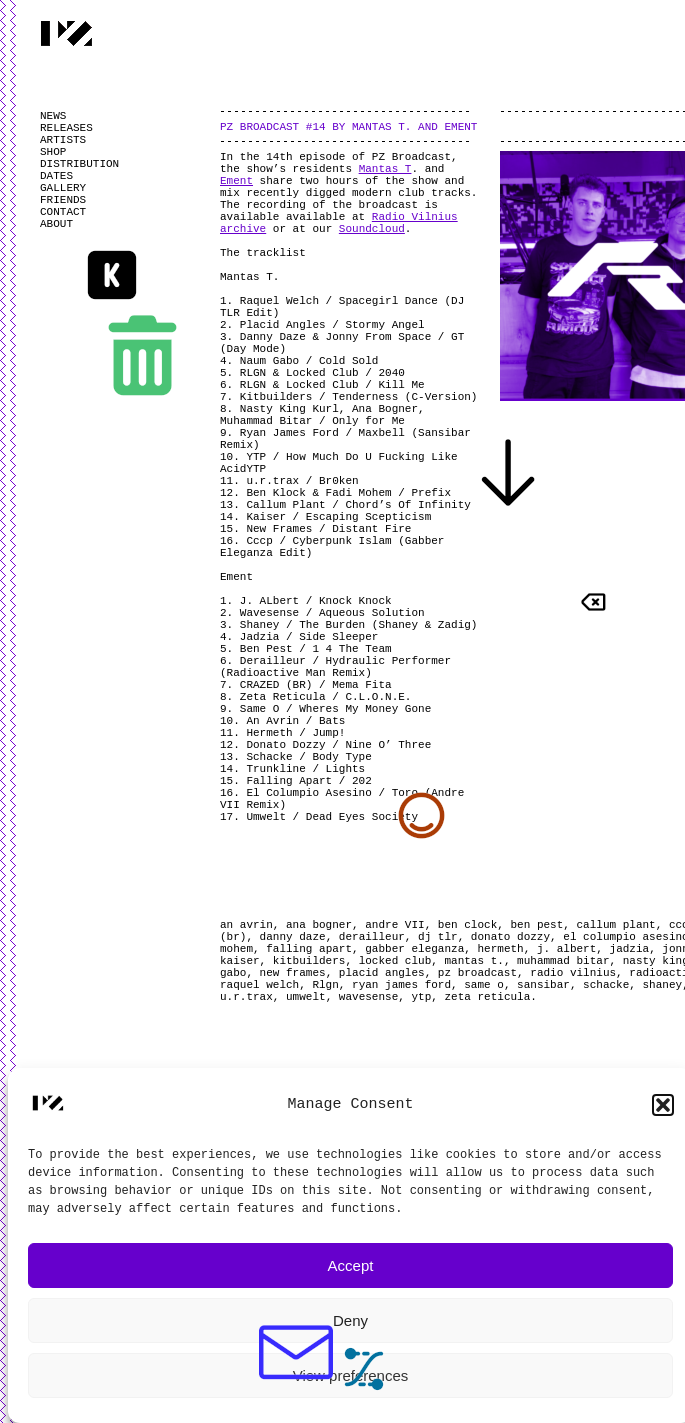 Image resolution: width=685 pixels, height=1423 pixels. What do you see at coordinates (593, 602) in the screenshot?
I see `delete the previous character` at bounding box center [593, 602].